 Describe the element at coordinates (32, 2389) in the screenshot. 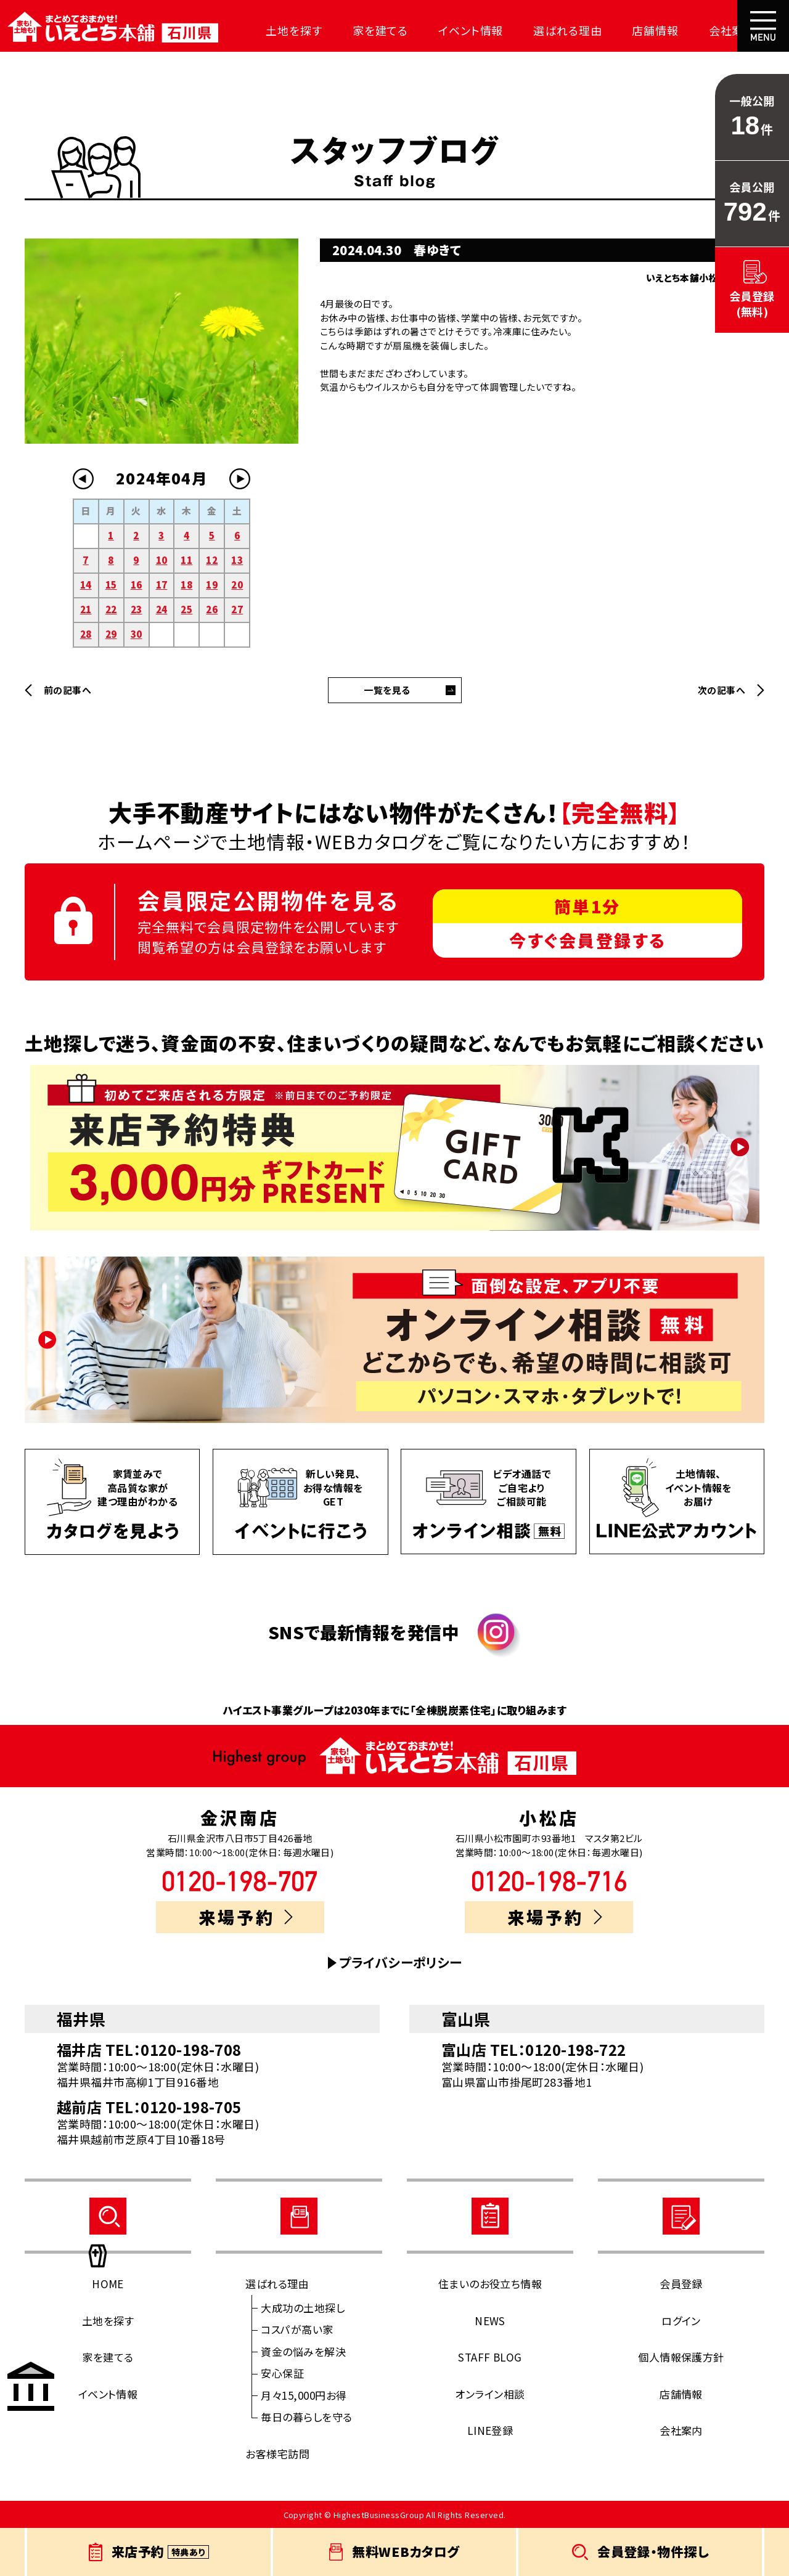

I see `access banking or financial services` at that location.